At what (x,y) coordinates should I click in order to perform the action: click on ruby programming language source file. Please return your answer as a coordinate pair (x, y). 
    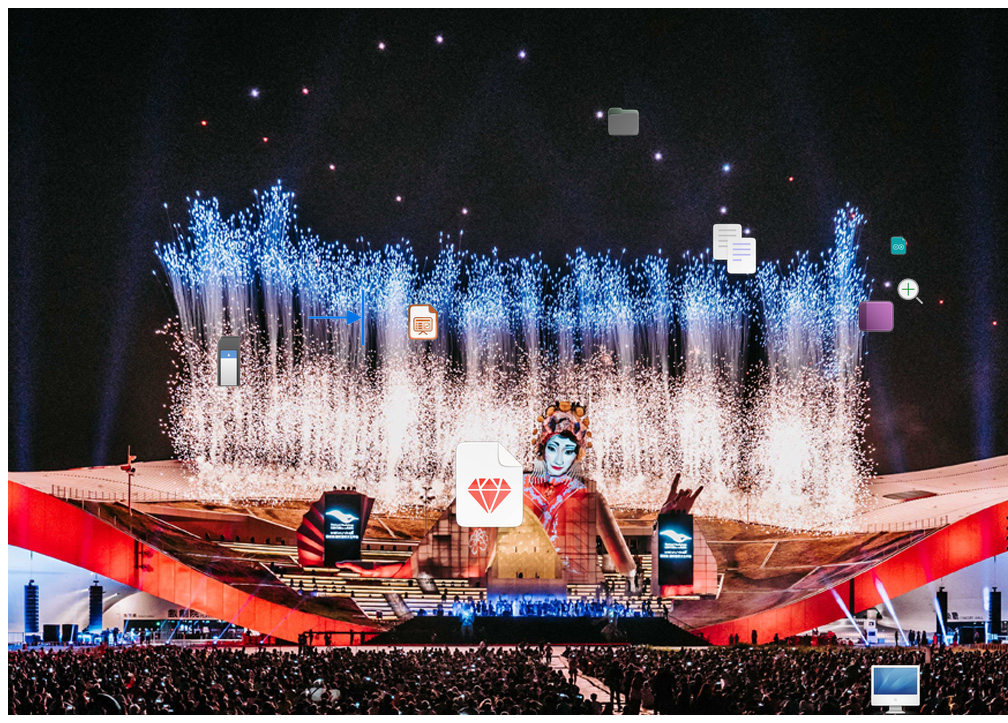
    Looking at the image, I should click on (489, 484).